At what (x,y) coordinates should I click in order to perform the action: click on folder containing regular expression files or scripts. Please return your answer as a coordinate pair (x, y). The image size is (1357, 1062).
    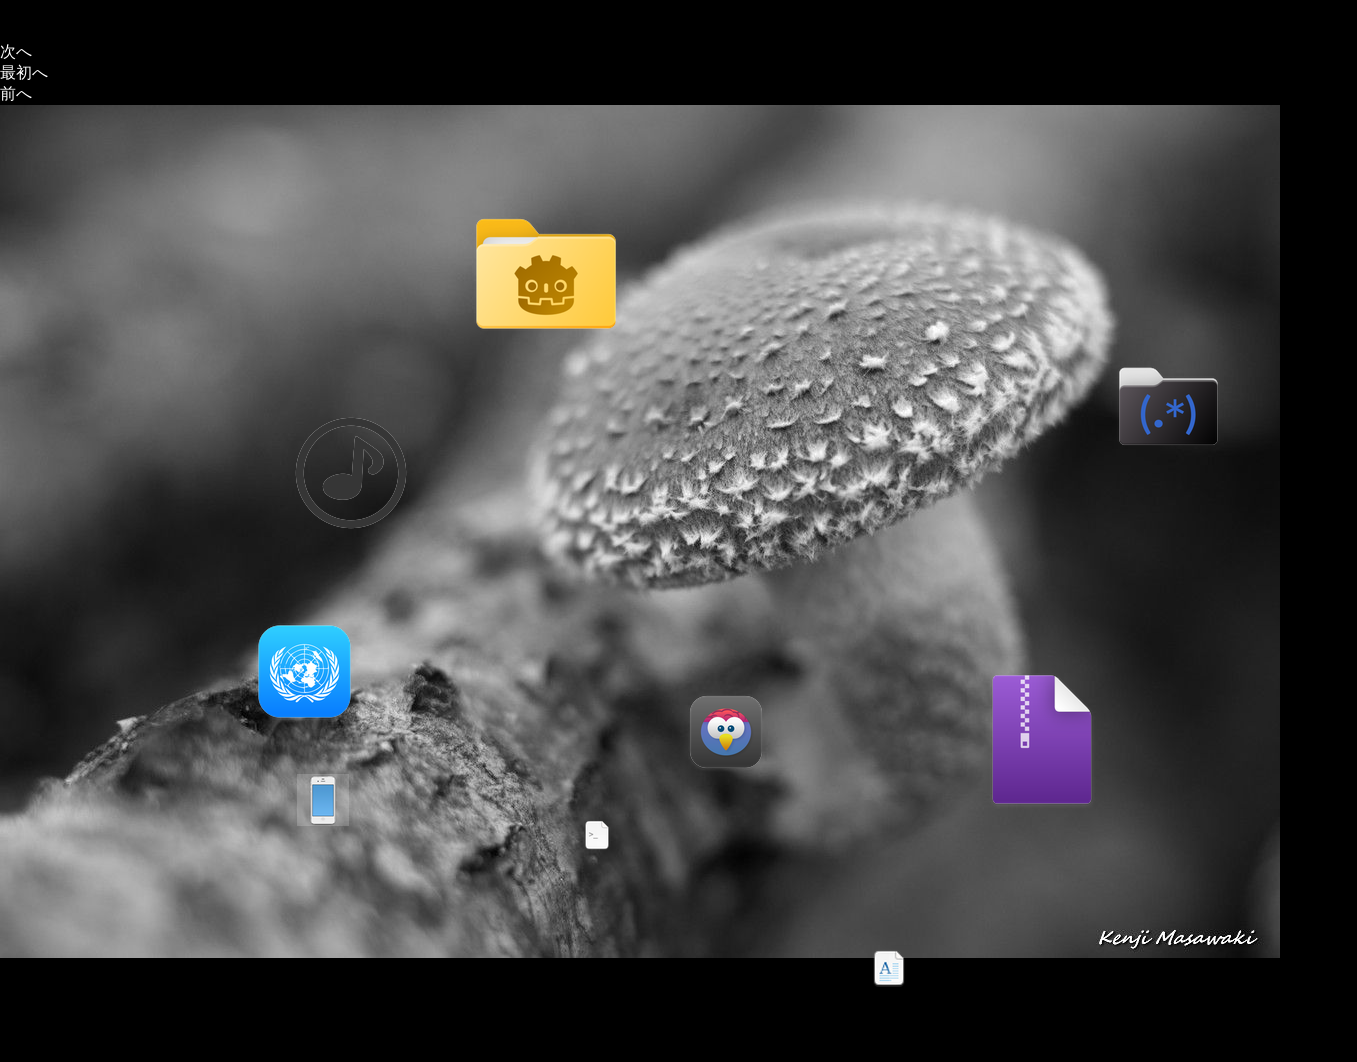
    Looking at the image, I should click on (1168, 409).